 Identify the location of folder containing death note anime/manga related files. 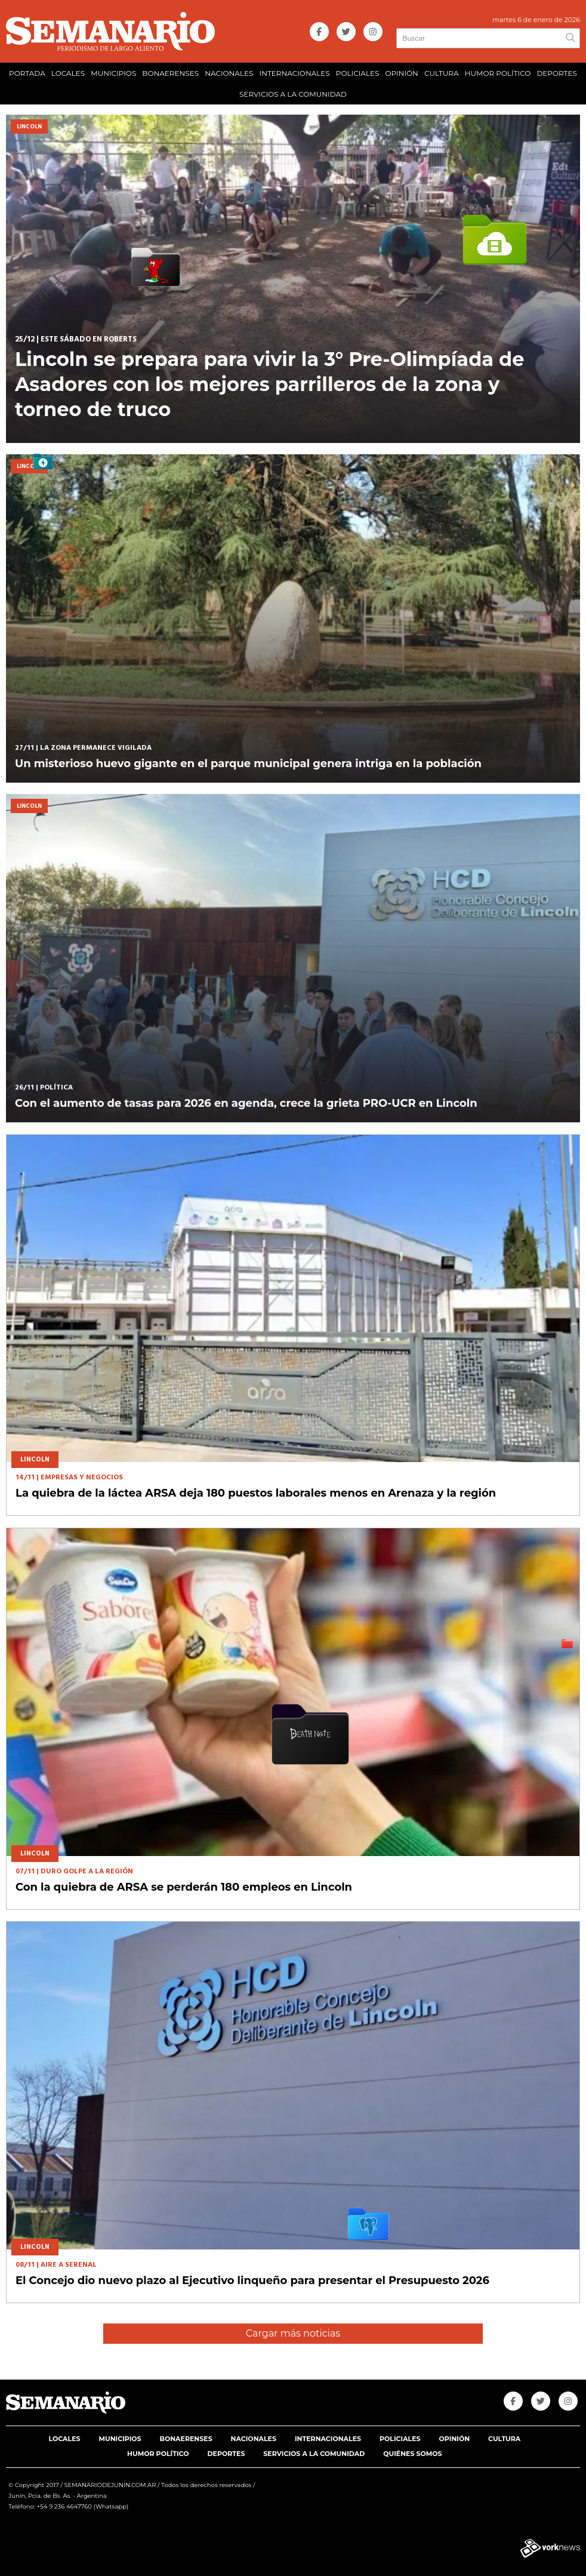
(310, 1736).